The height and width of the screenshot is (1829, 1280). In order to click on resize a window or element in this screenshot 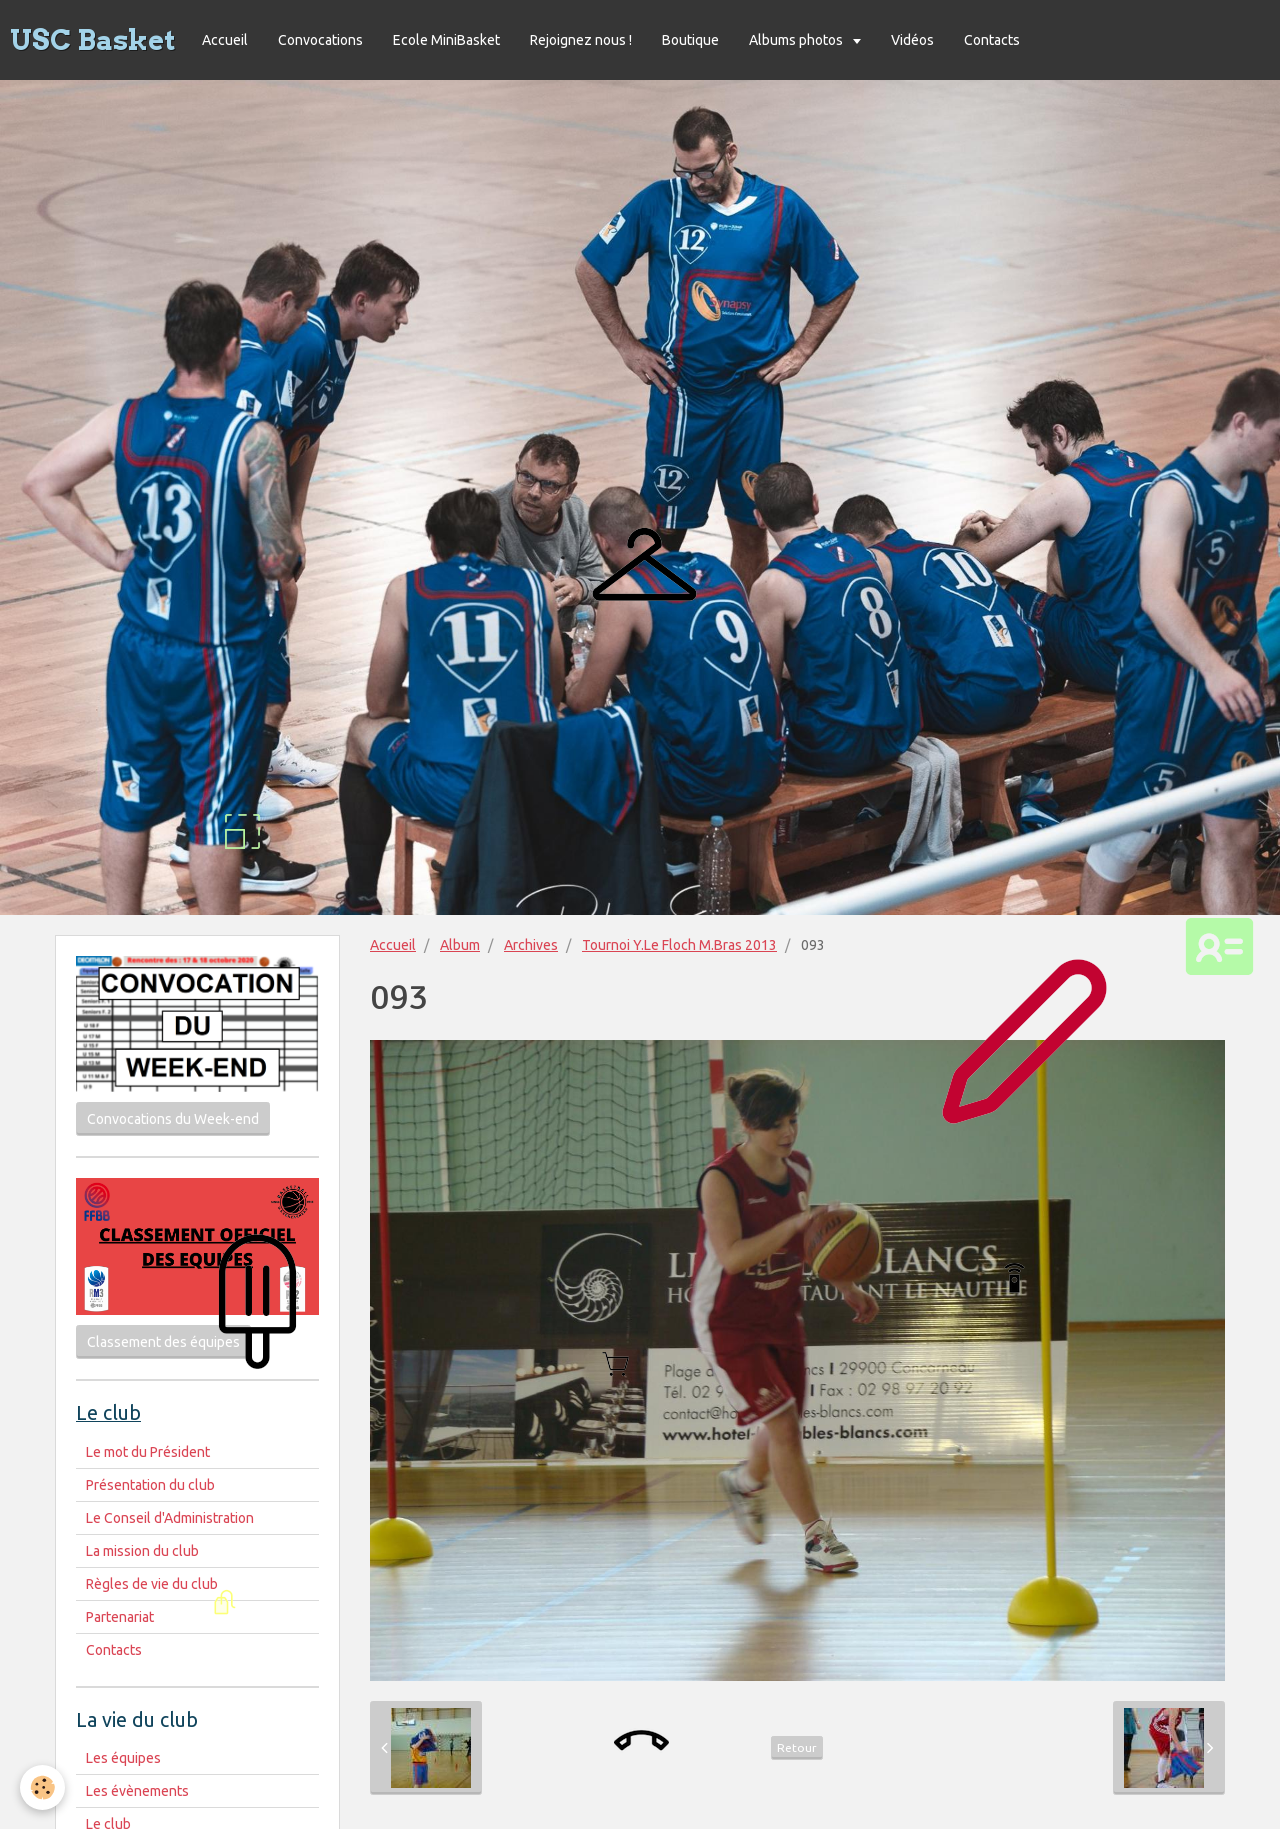, I will do `click(242, 831)`.